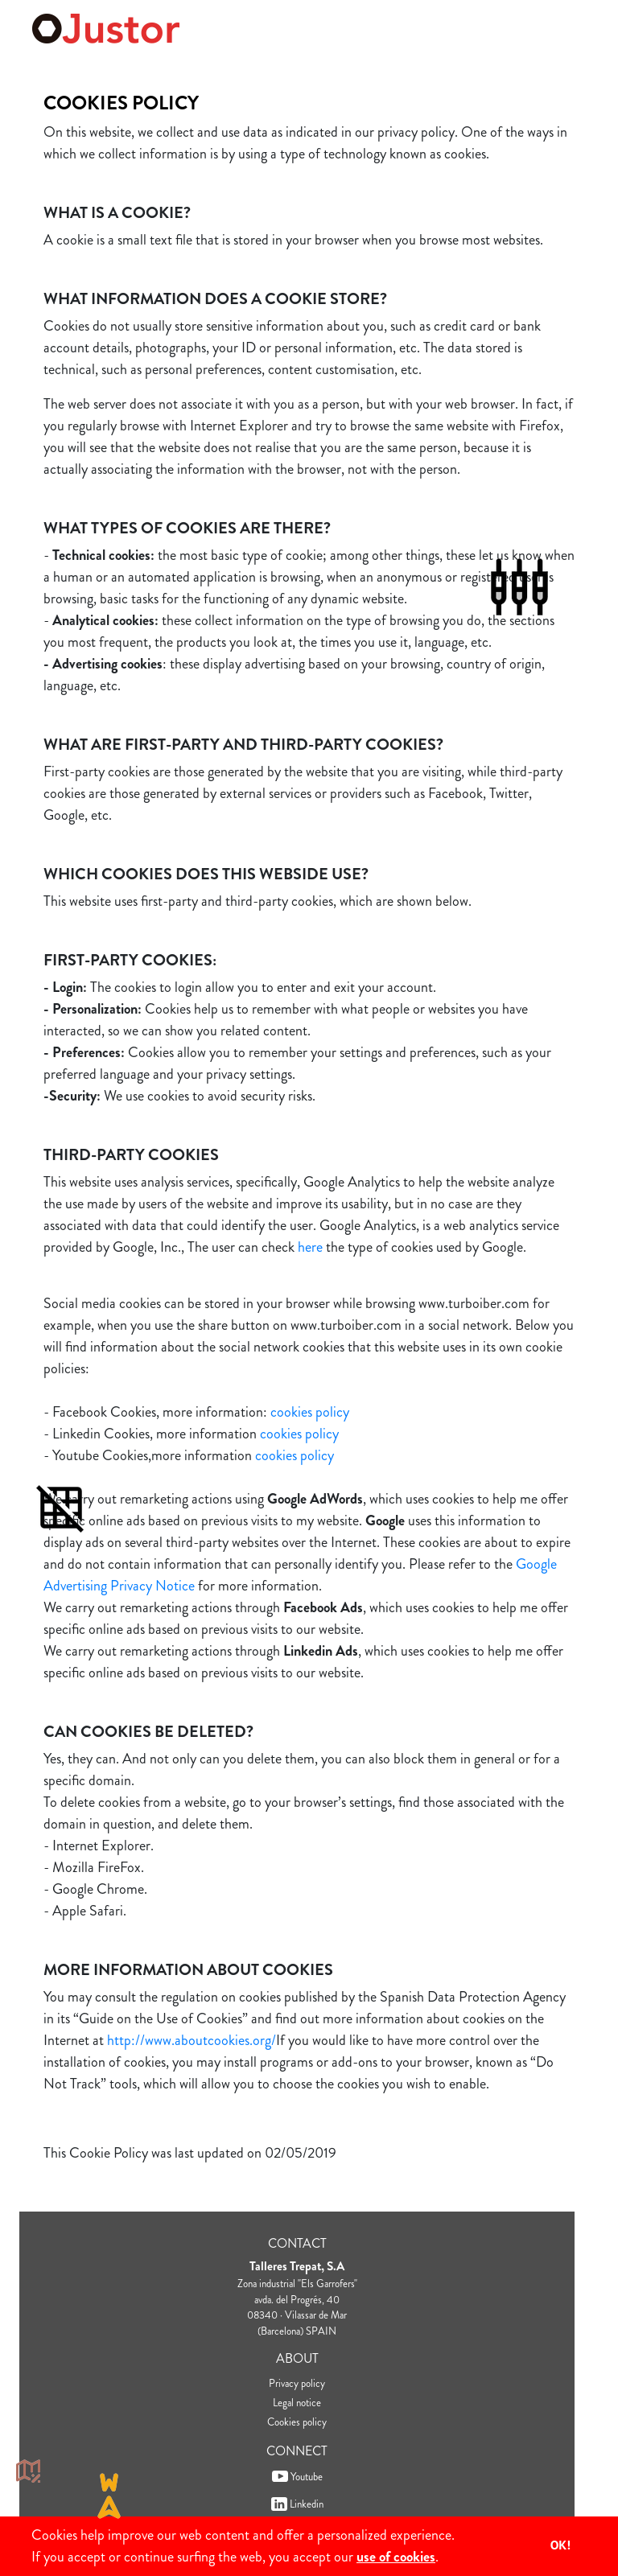 The width and height of the screenshot is (618, 2576). What do you see at coordinates (519, 586) in the screenshot?
I see `configure audio or video input connections` at bounding box center [519, 586].